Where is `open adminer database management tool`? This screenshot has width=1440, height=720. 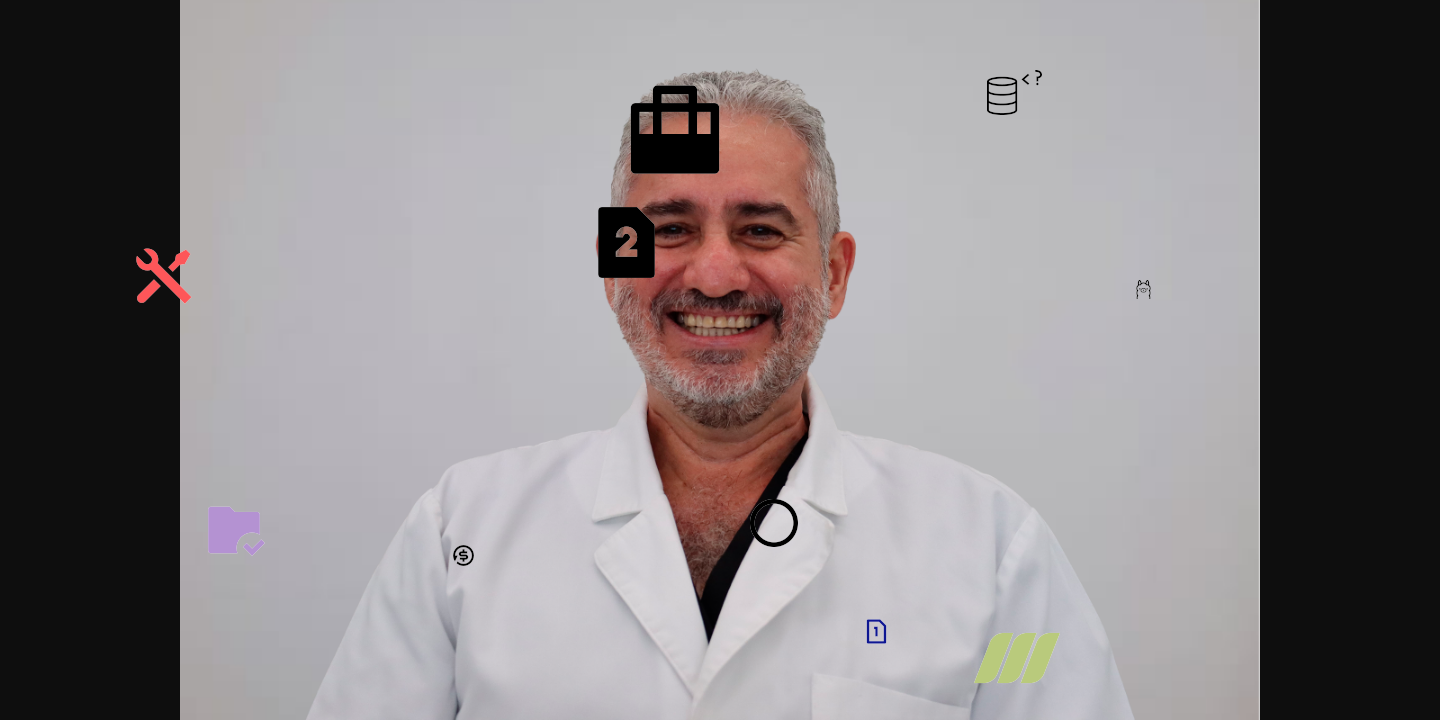
open adminer database management tool is located at coordinates (1014, 92).